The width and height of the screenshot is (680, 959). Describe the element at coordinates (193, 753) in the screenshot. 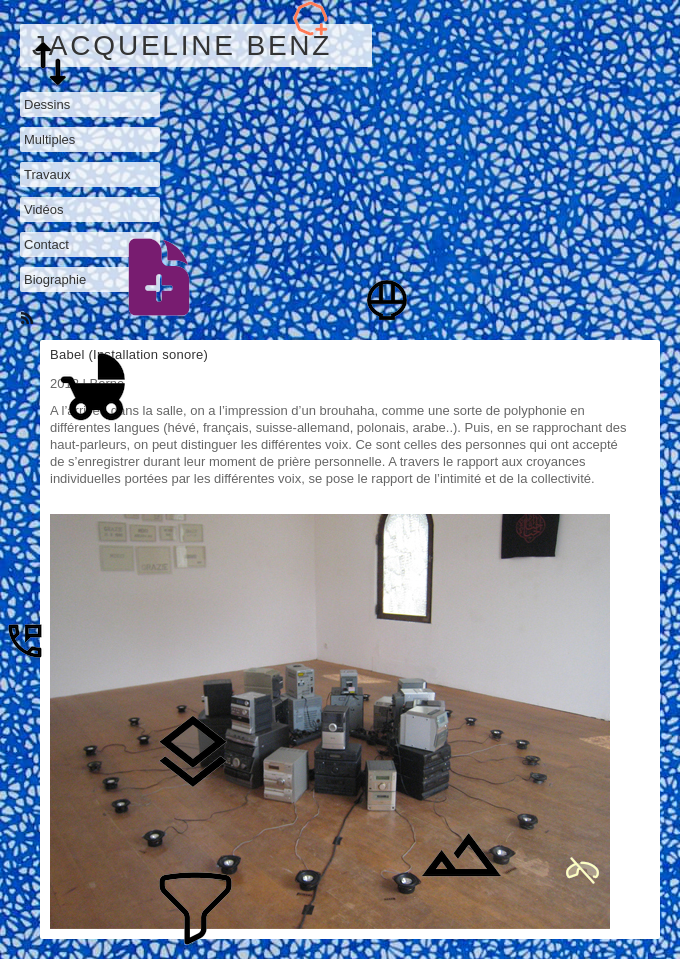

I see `toggle map layers or overlays` at that location.